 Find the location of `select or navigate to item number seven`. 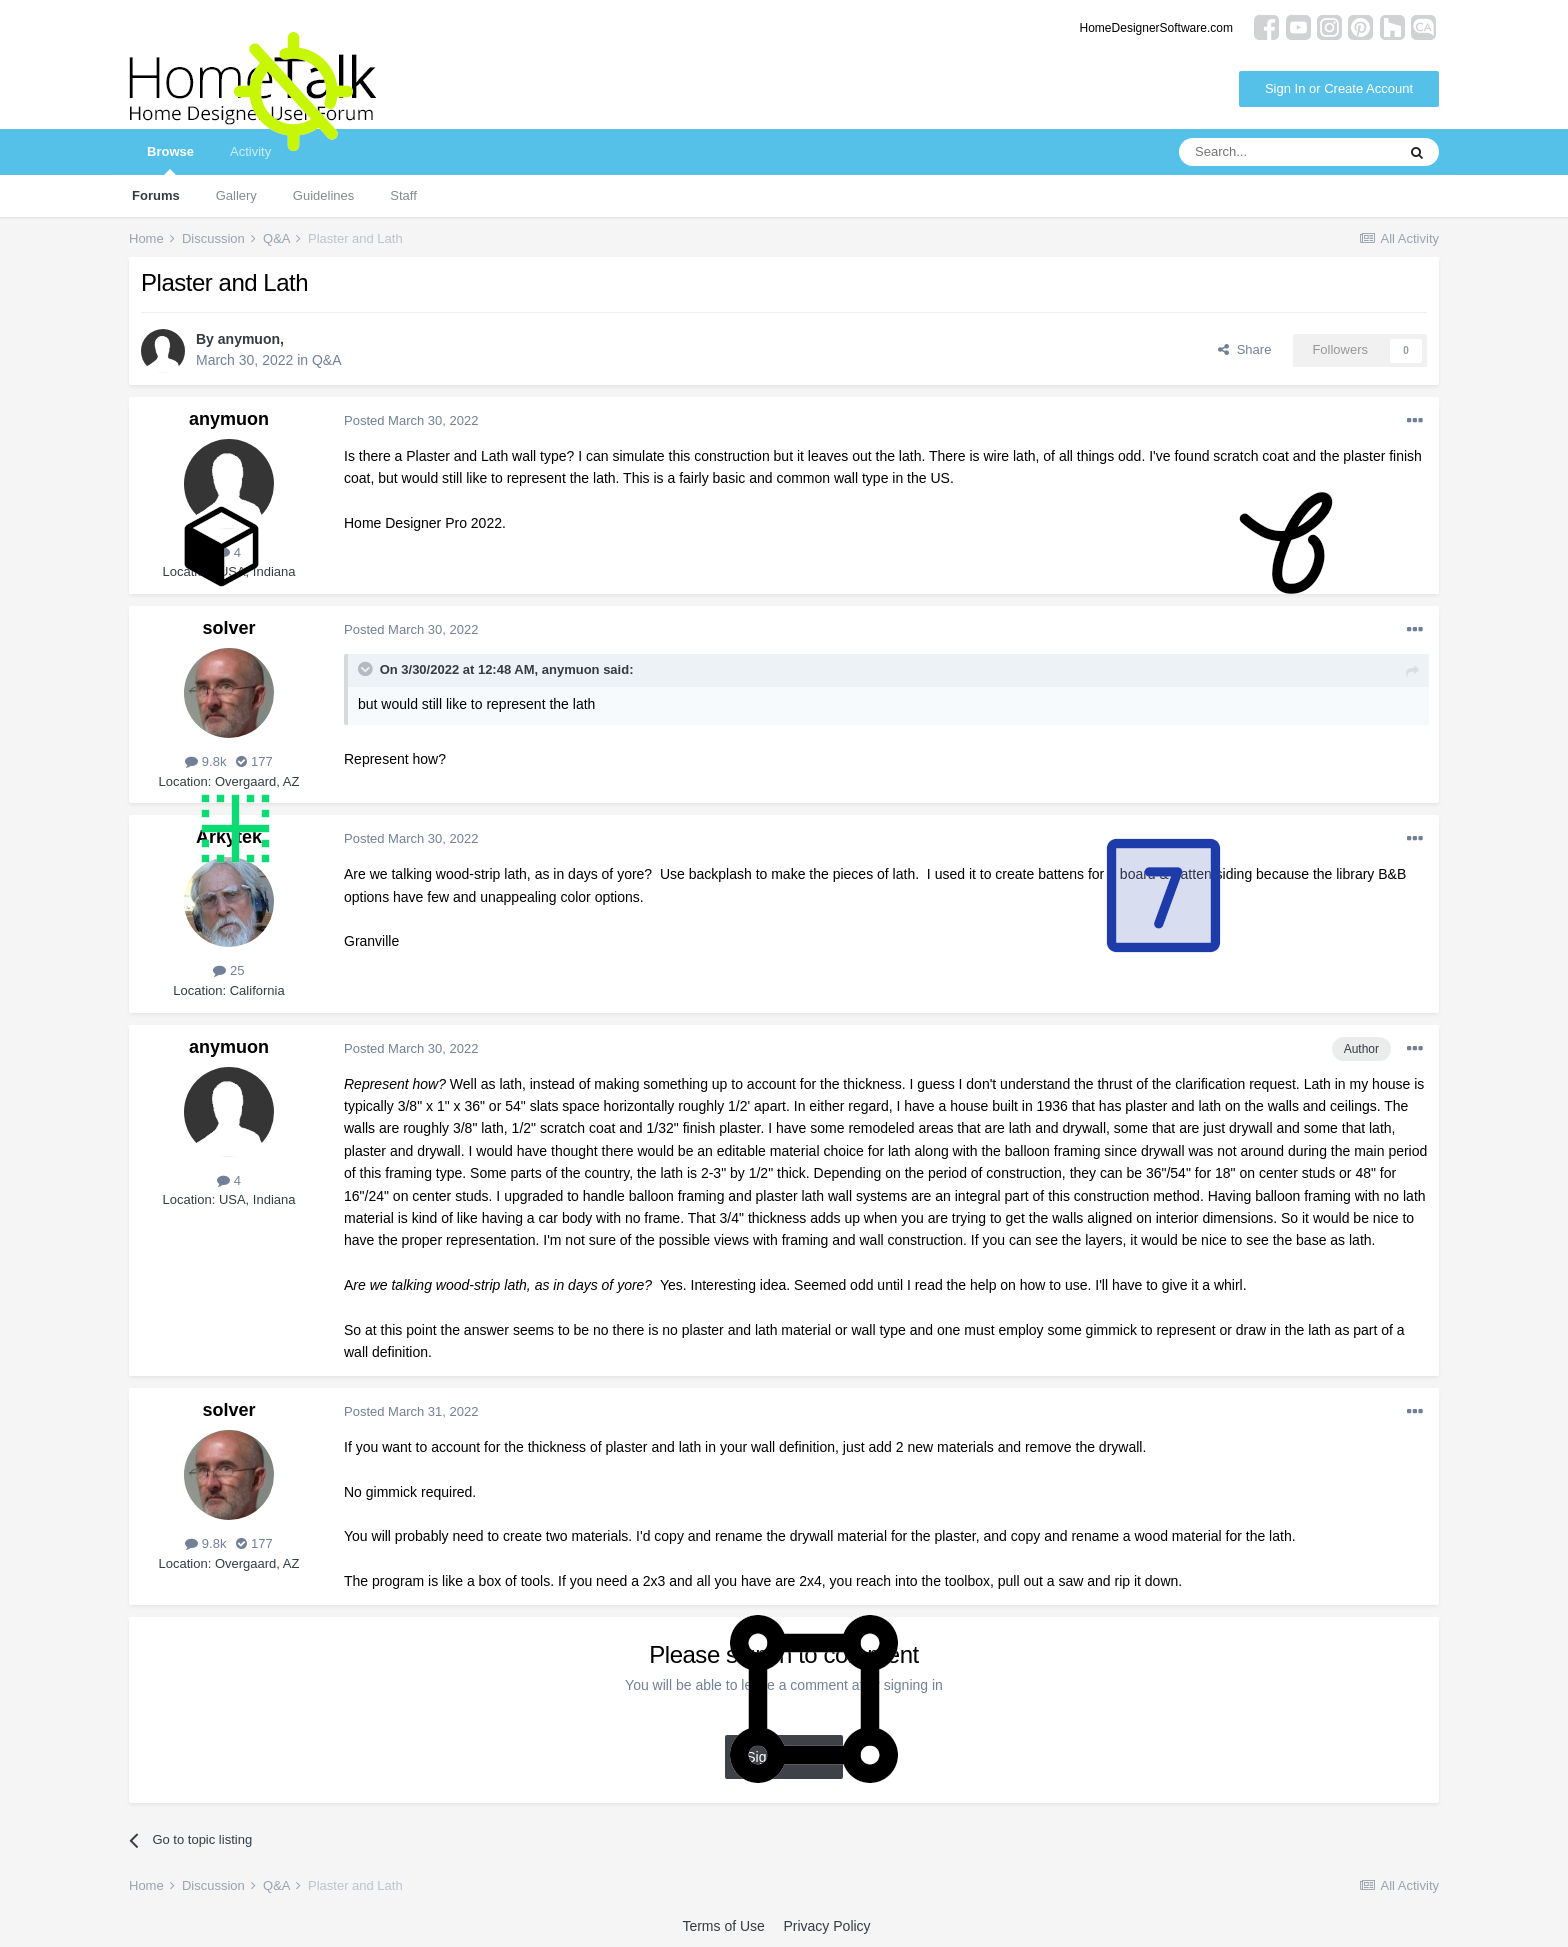

select or navigate to item number seven is located at coordinates (1163, 895).